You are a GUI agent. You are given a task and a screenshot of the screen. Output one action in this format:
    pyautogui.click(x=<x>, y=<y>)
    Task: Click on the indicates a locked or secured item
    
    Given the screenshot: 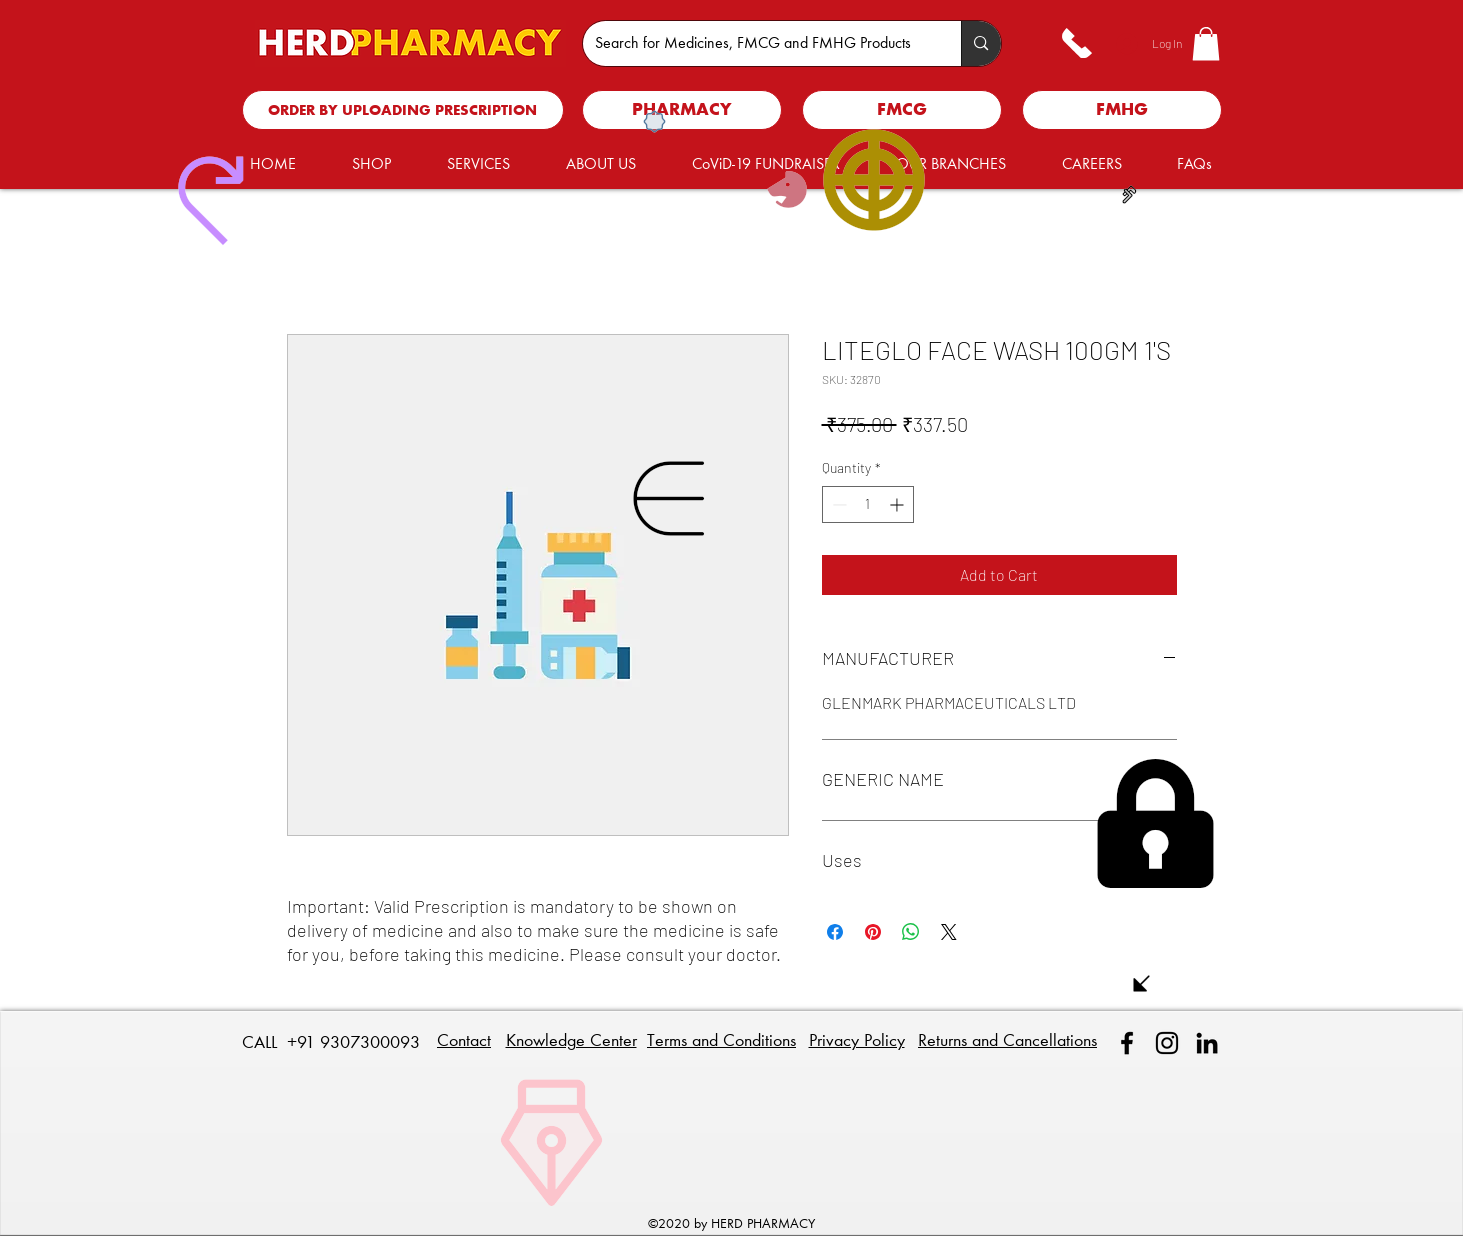 What is the action you would take?
    pyautogui.click(x=1155, y=823)
    